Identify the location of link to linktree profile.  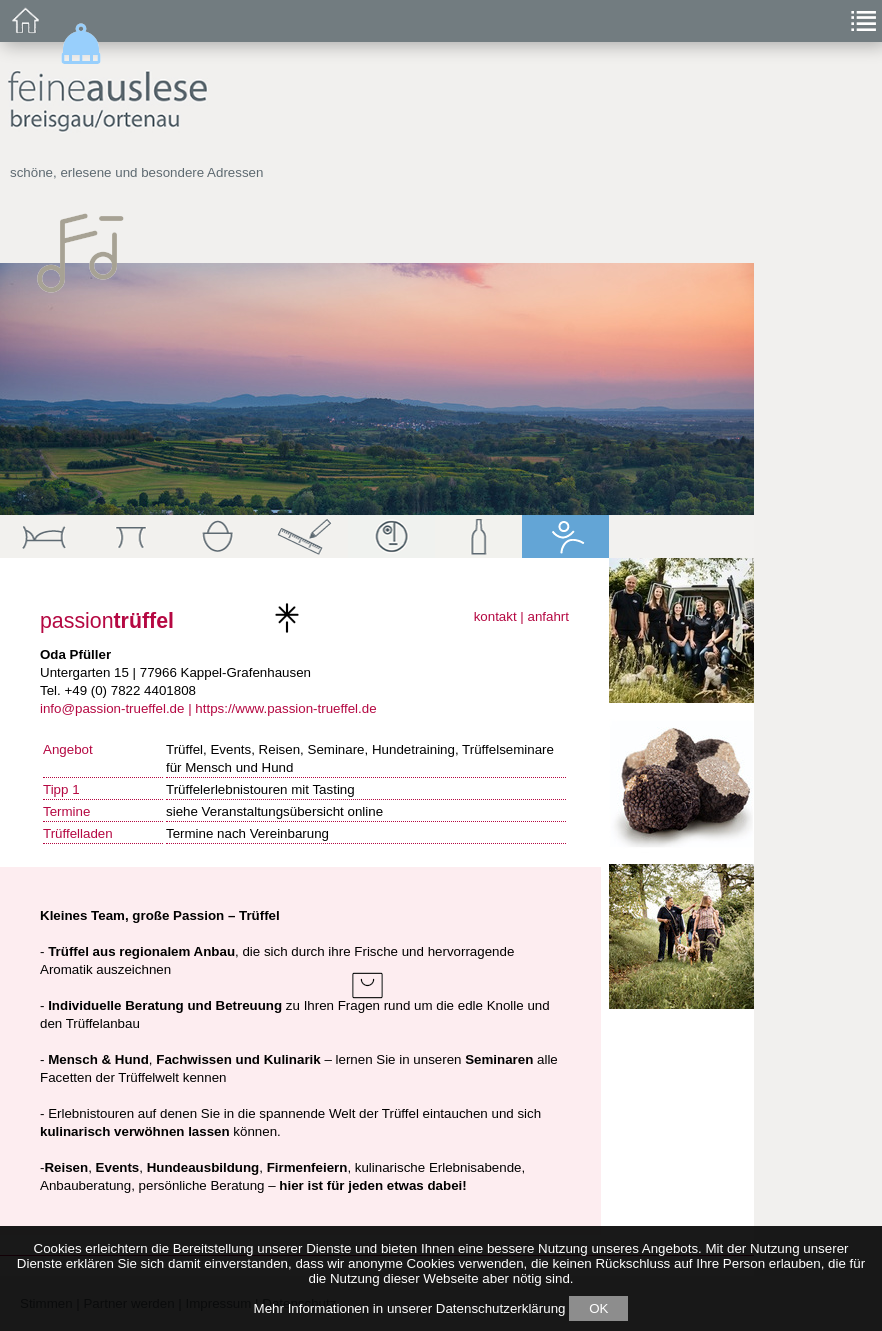
(287, 618).